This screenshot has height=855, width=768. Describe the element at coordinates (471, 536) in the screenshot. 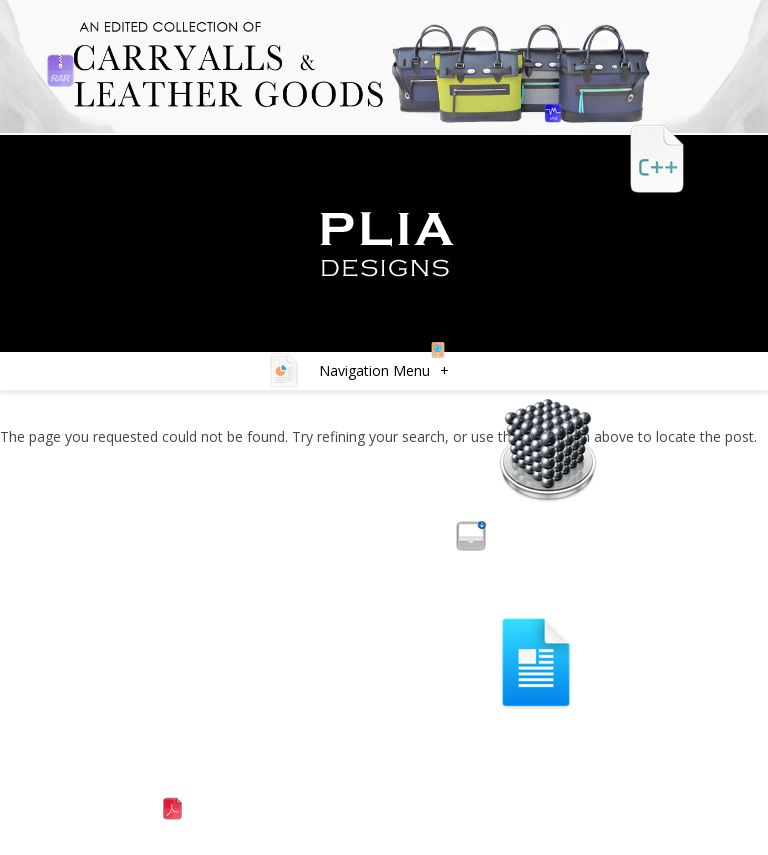

I see `open your email inbox` at that location.